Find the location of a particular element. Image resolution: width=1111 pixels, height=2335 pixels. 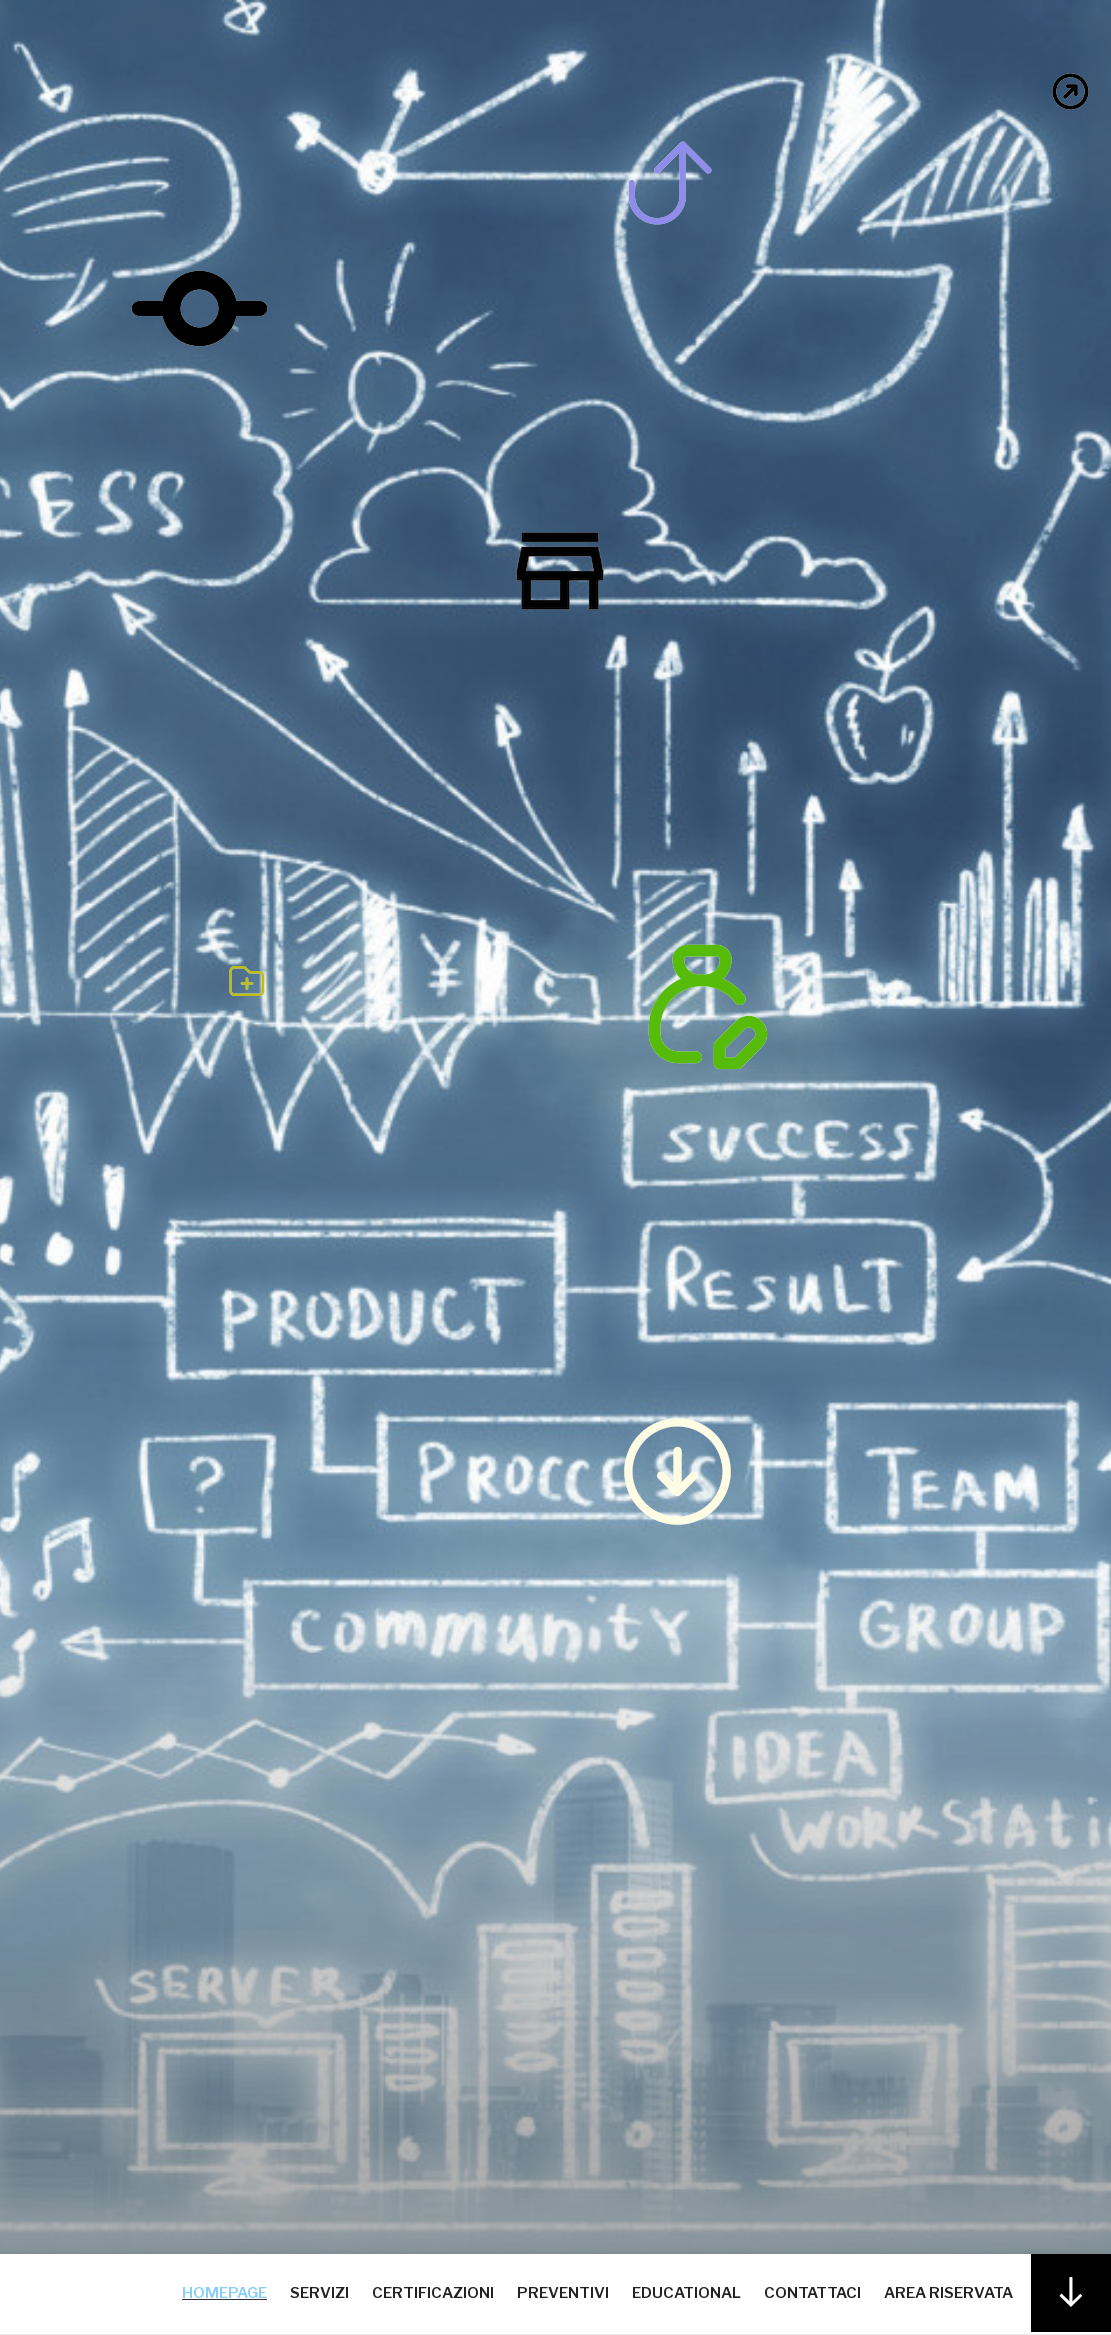

go back or return to previous state is located at coordinates (670, 183).